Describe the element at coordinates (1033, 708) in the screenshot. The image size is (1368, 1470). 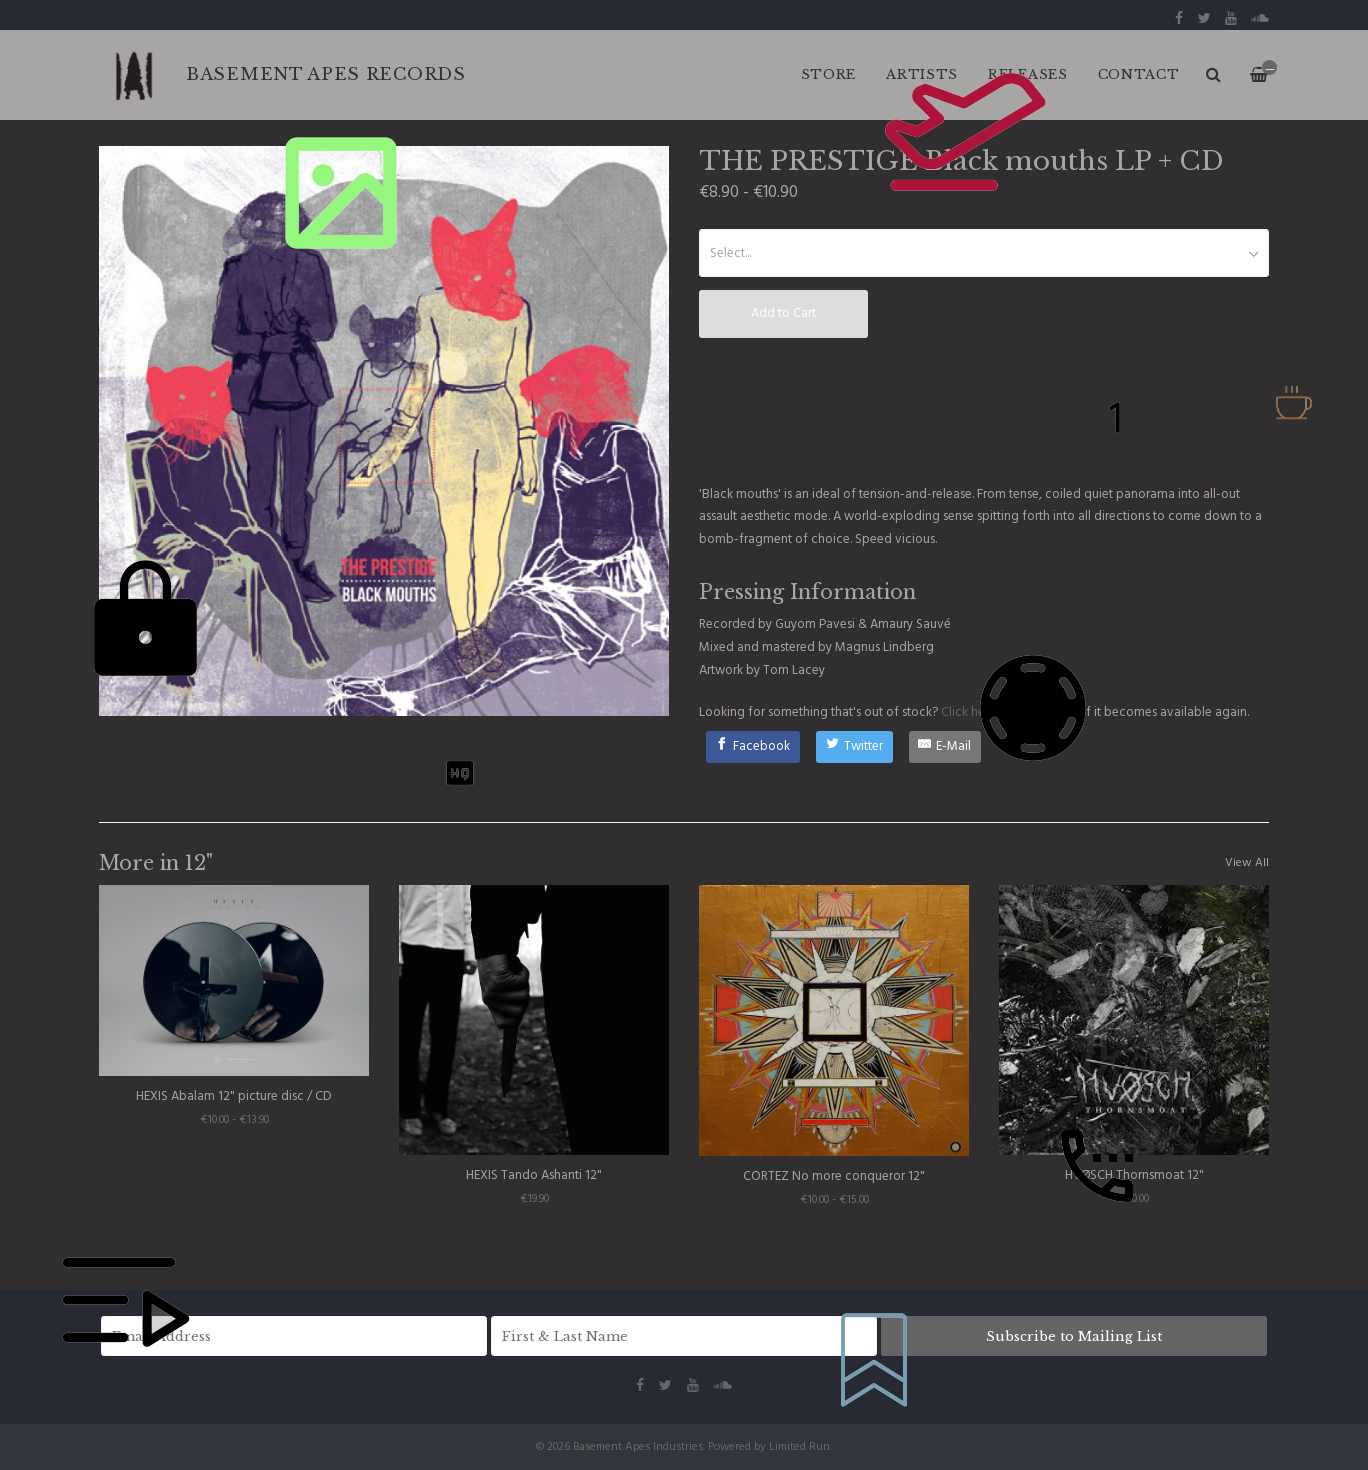
I see `indicates loading or processing in progress` at that location.